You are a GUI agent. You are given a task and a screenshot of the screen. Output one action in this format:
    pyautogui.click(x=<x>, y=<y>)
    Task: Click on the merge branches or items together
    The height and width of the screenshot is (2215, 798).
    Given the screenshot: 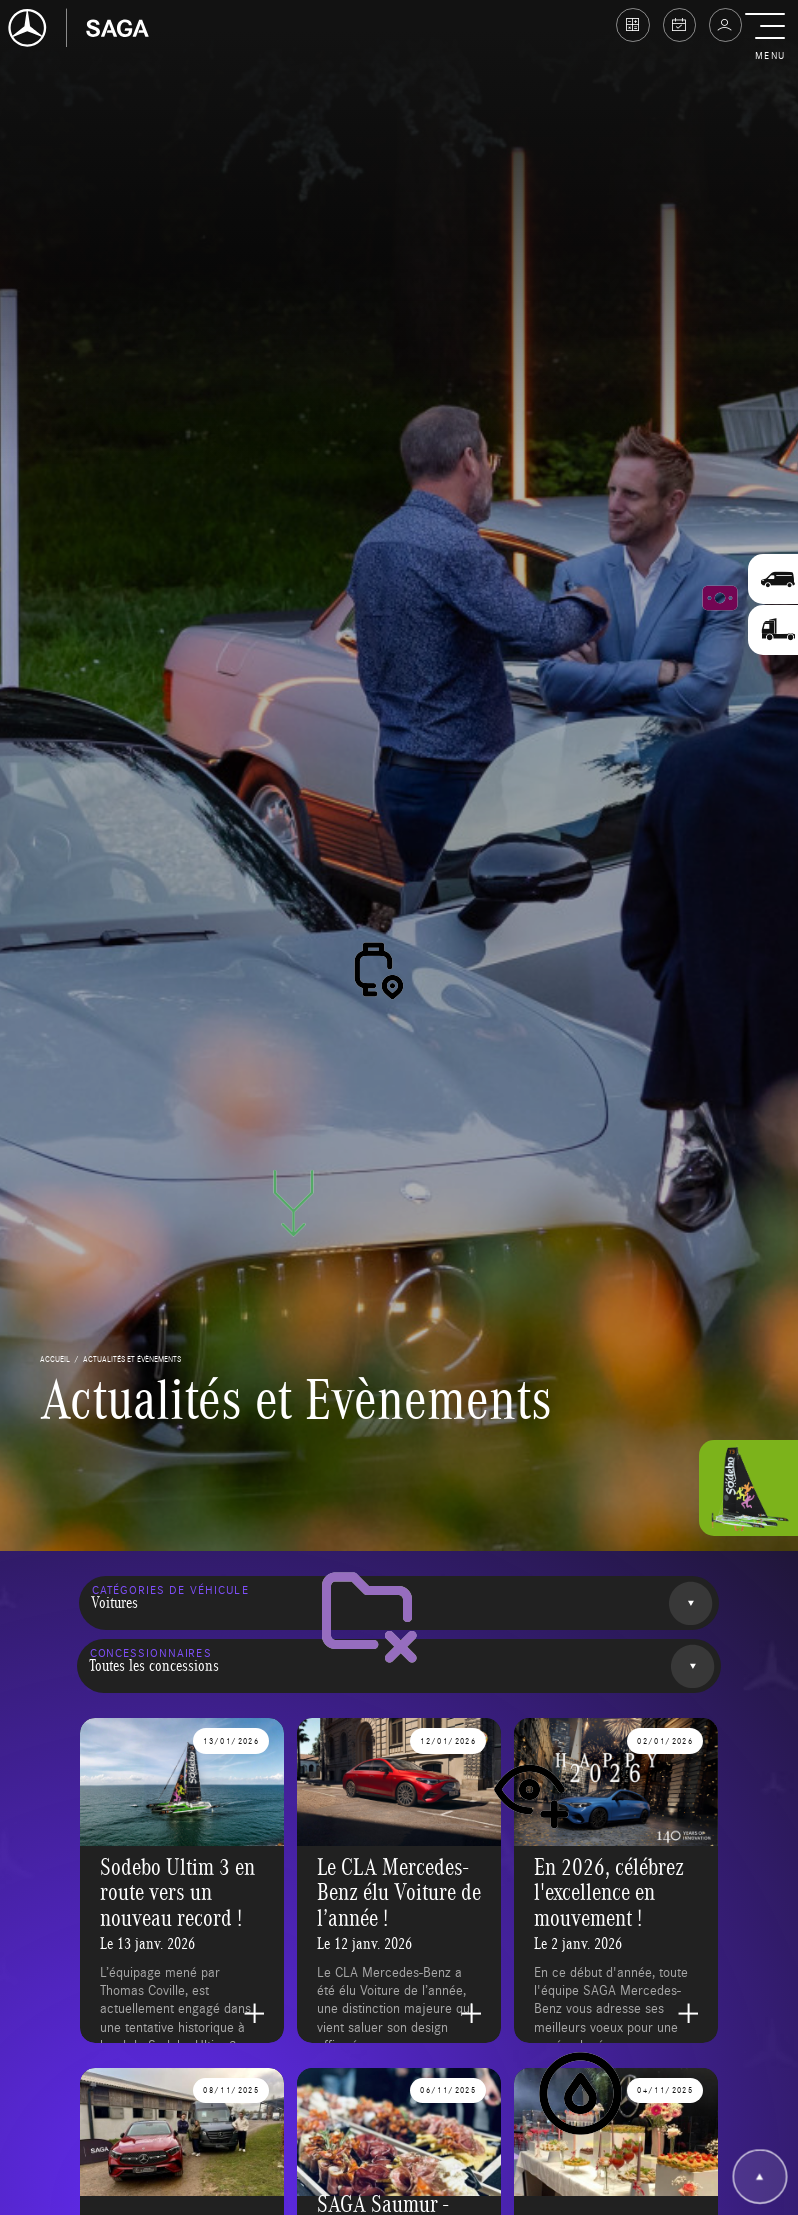 What is the action you would take?
    pyautogui.click(x=293, y=1200)
    